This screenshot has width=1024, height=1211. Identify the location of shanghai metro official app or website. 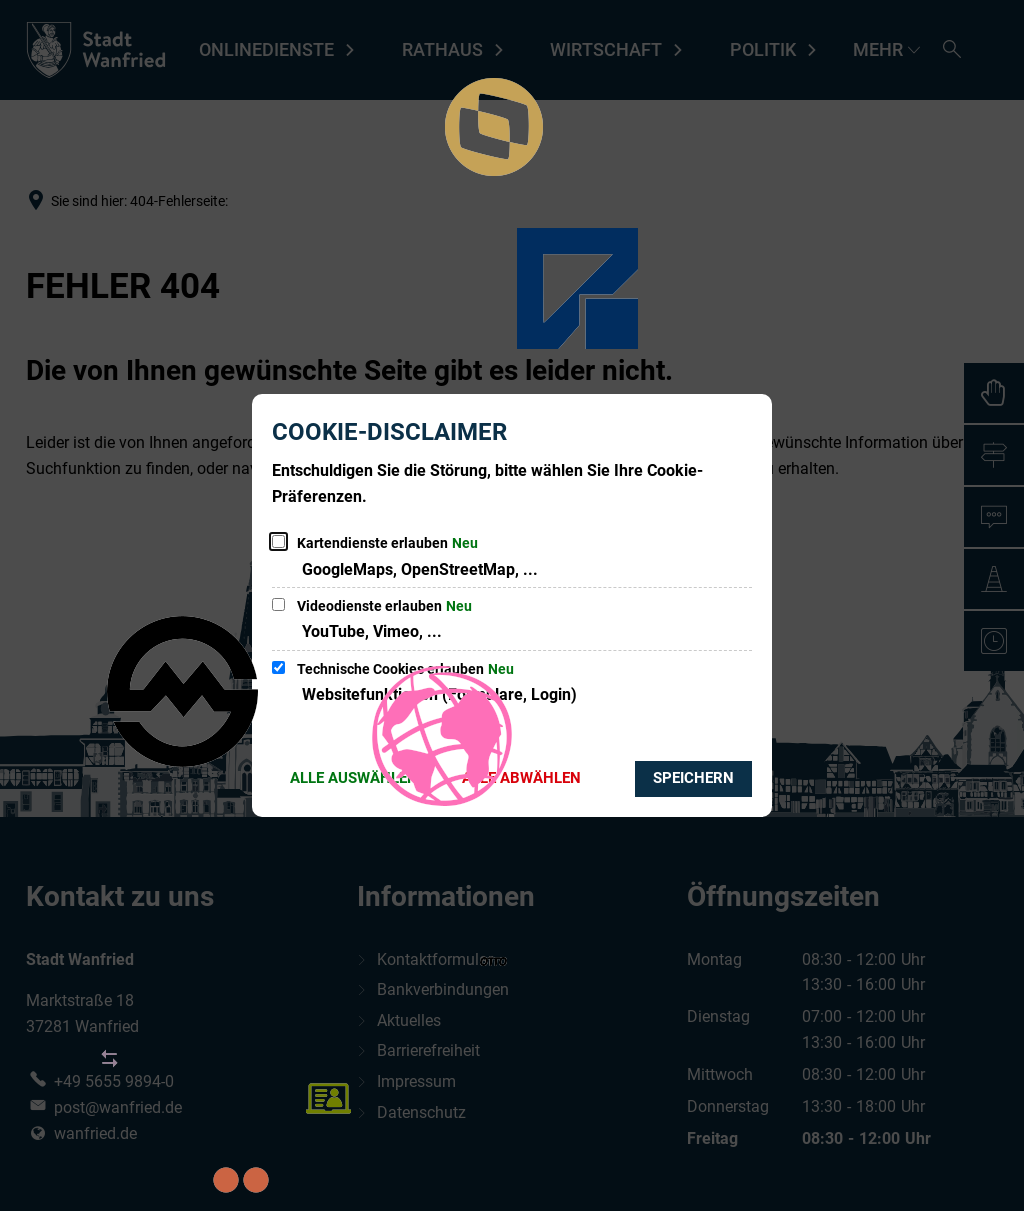
(182, 691).